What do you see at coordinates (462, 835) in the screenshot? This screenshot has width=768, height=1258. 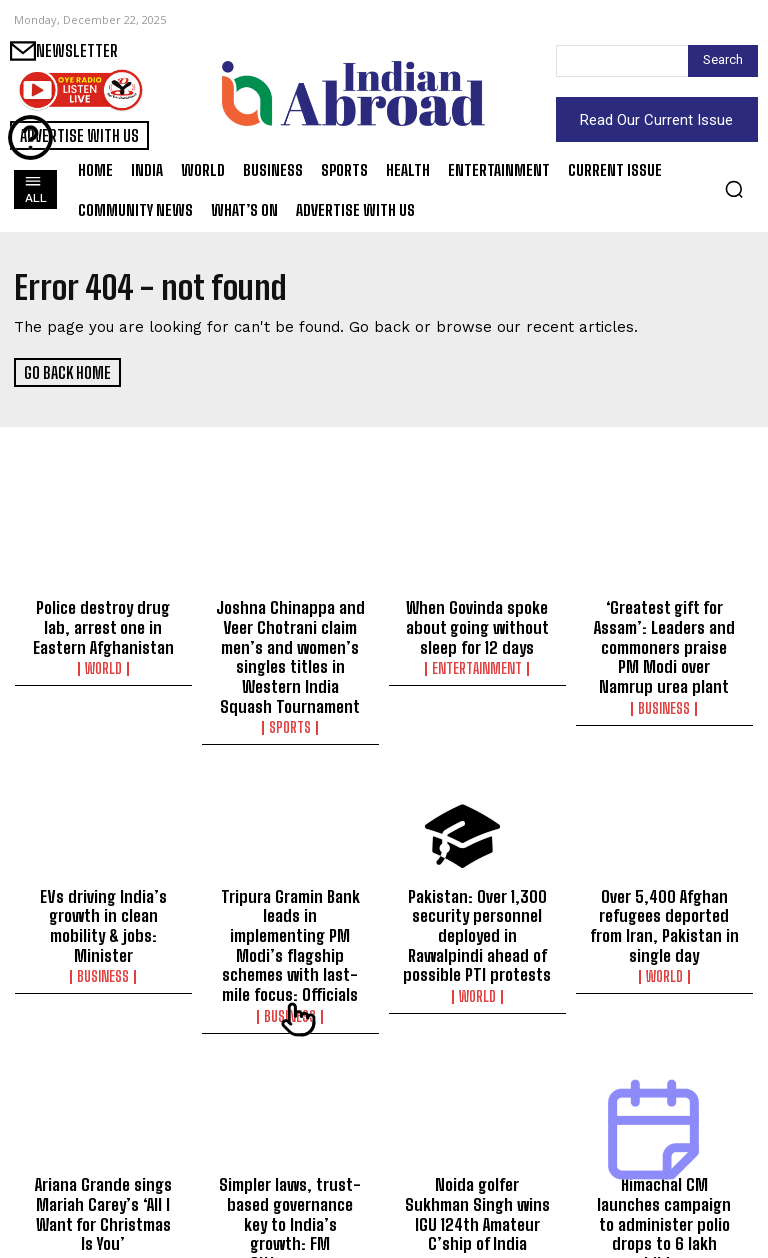 I see `access education or learning features` at bounding box center [462, 835].